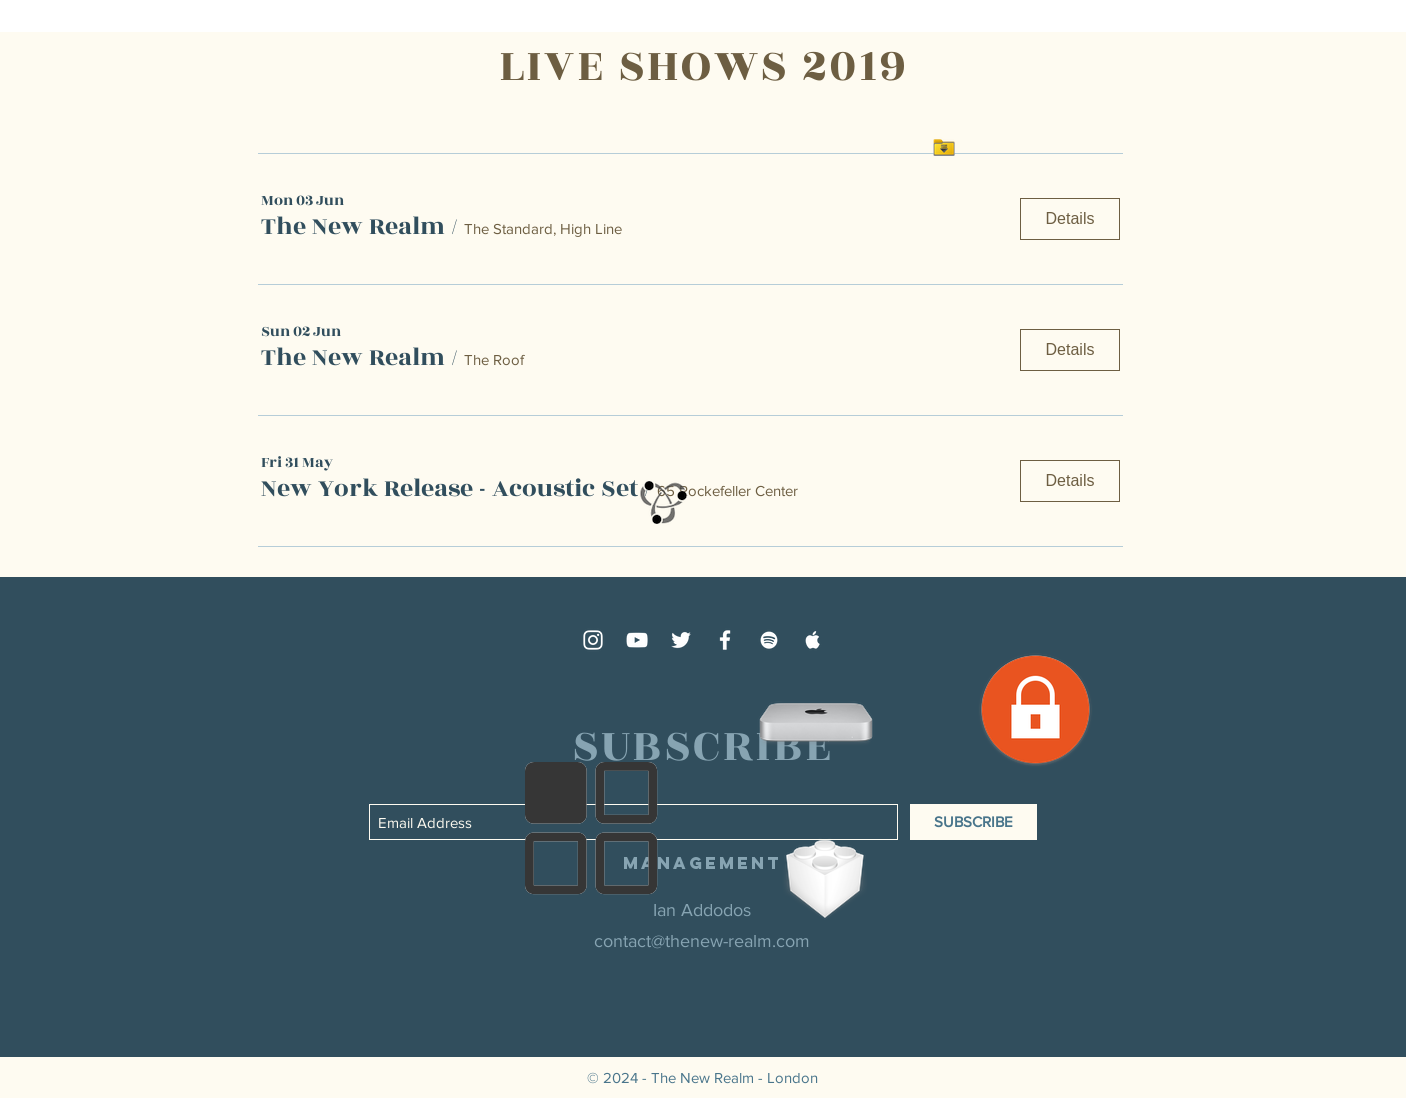 This screenshot has height=1098, width=1406. I want to click on lock screen brightness at current level, so click(1035, 709).